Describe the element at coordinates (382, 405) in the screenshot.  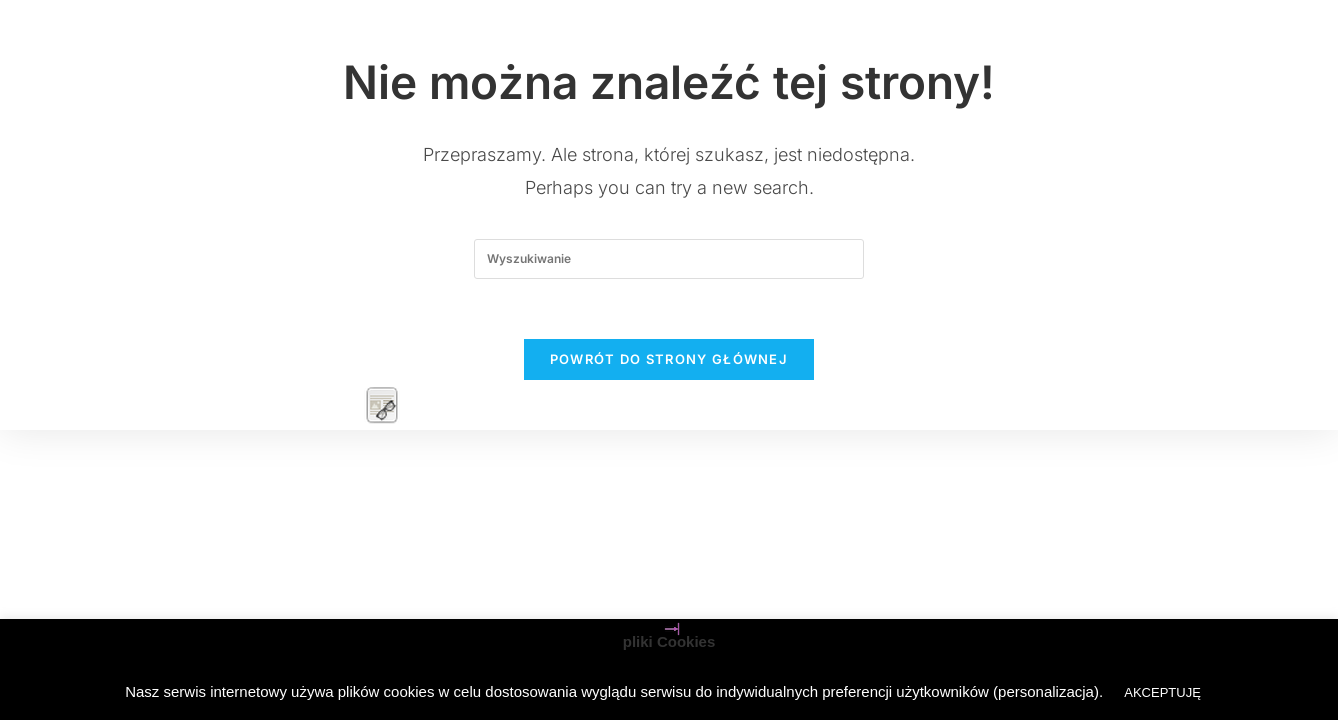
I see `open the documents app` at that location.